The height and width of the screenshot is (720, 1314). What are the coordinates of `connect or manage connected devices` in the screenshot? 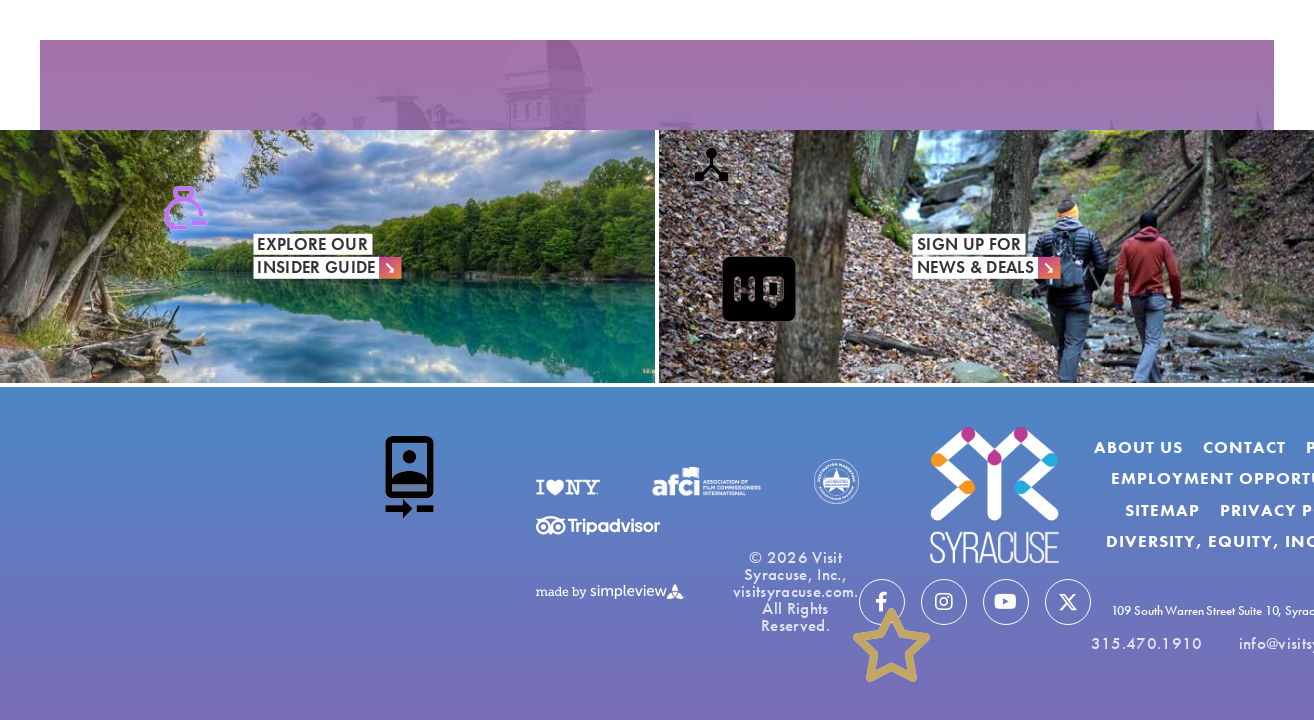 It's located at (711, 164).